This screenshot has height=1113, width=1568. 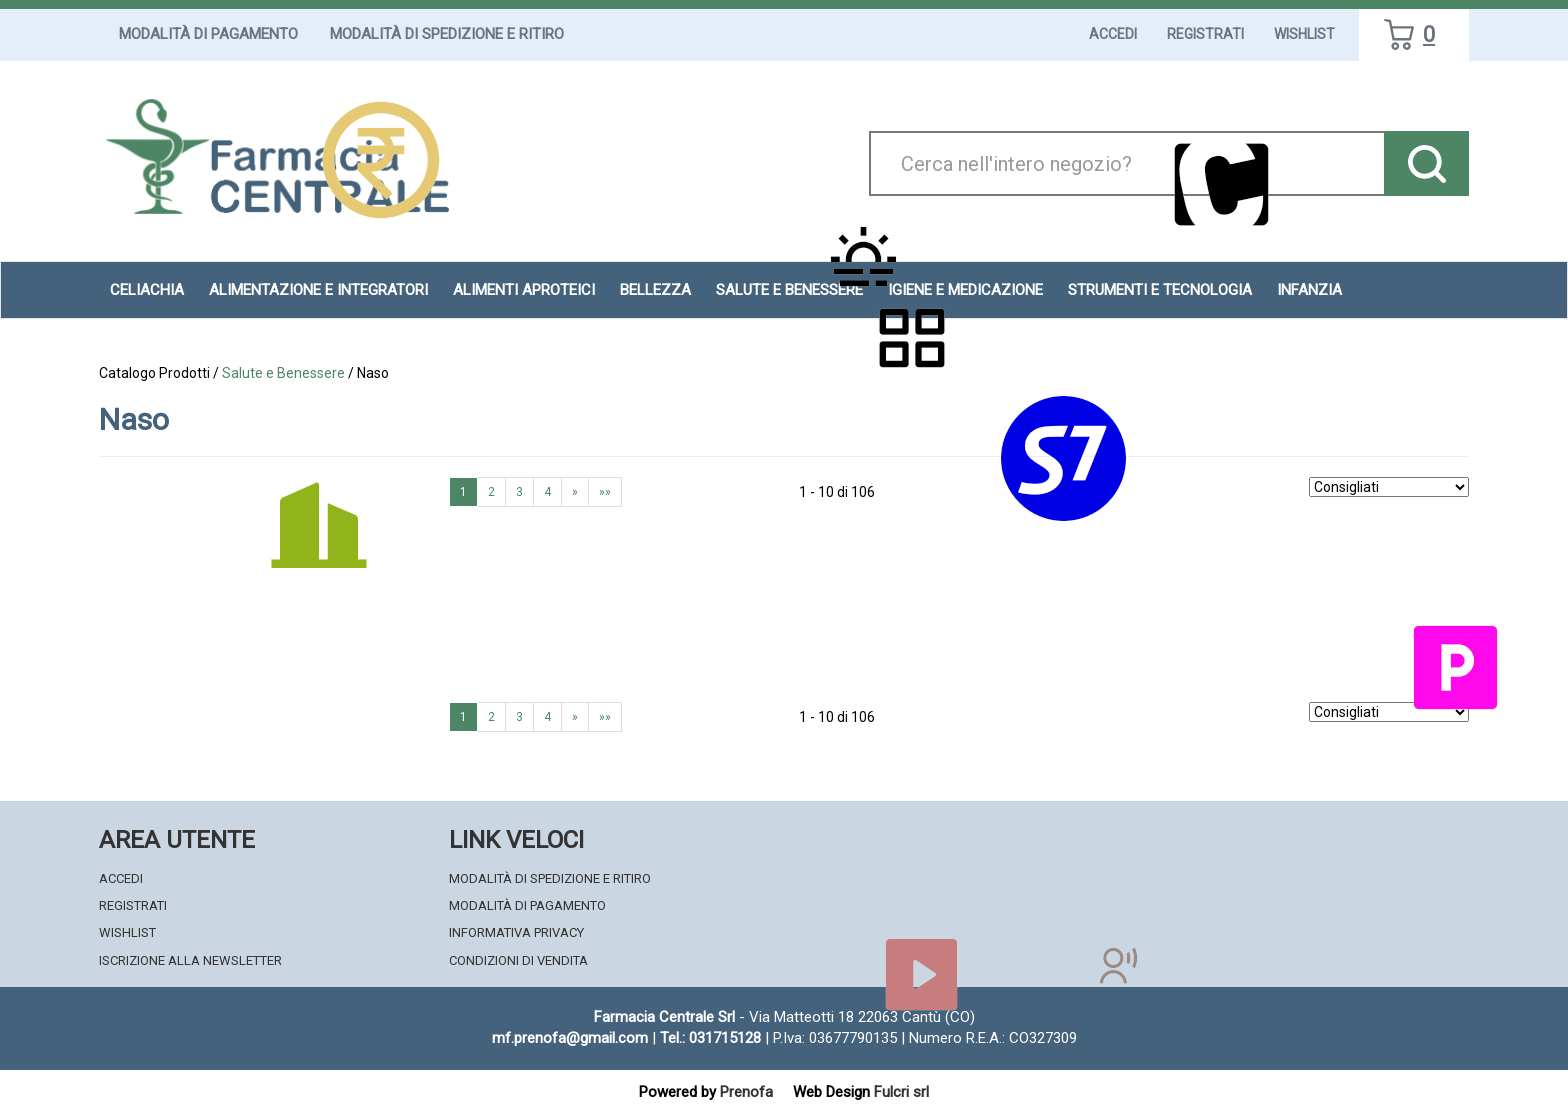 I want to click on play video content, so click(x=921, y=974).